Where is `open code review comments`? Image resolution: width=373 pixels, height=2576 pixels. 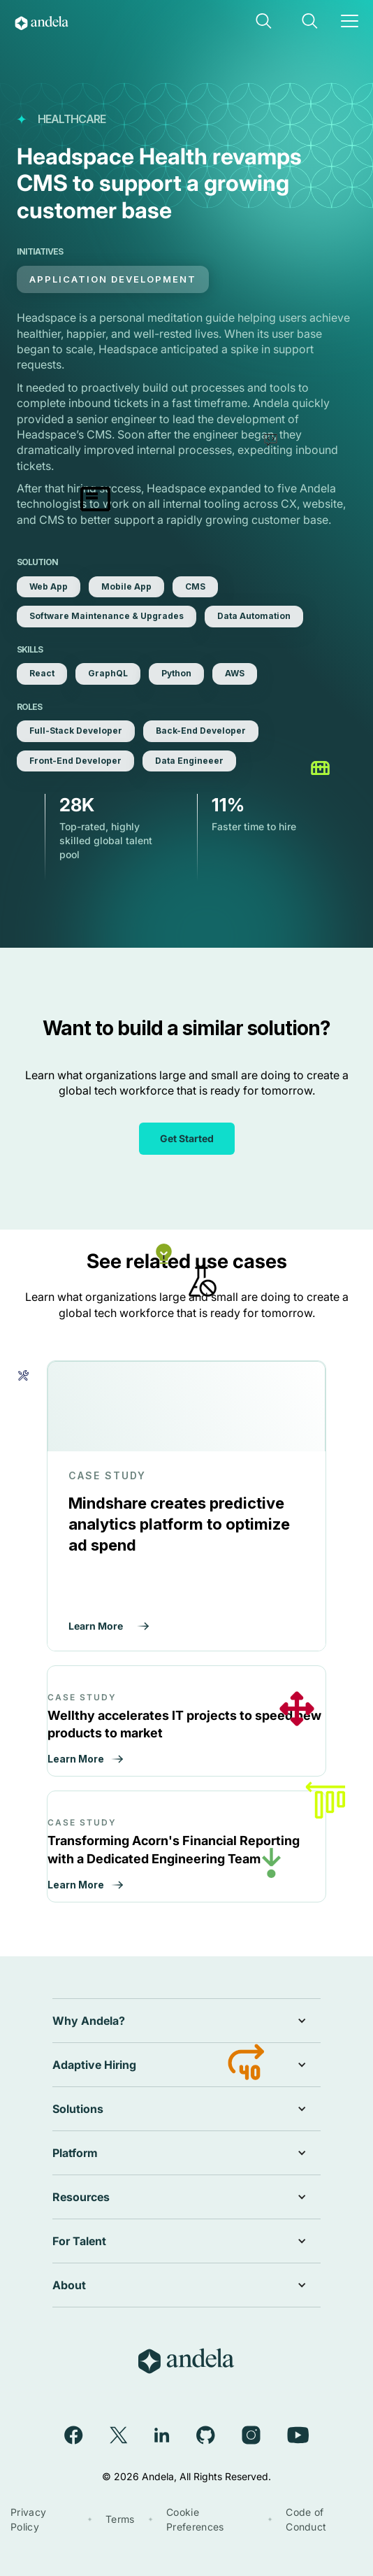 open code review comments is located at coordinates (270, 439).